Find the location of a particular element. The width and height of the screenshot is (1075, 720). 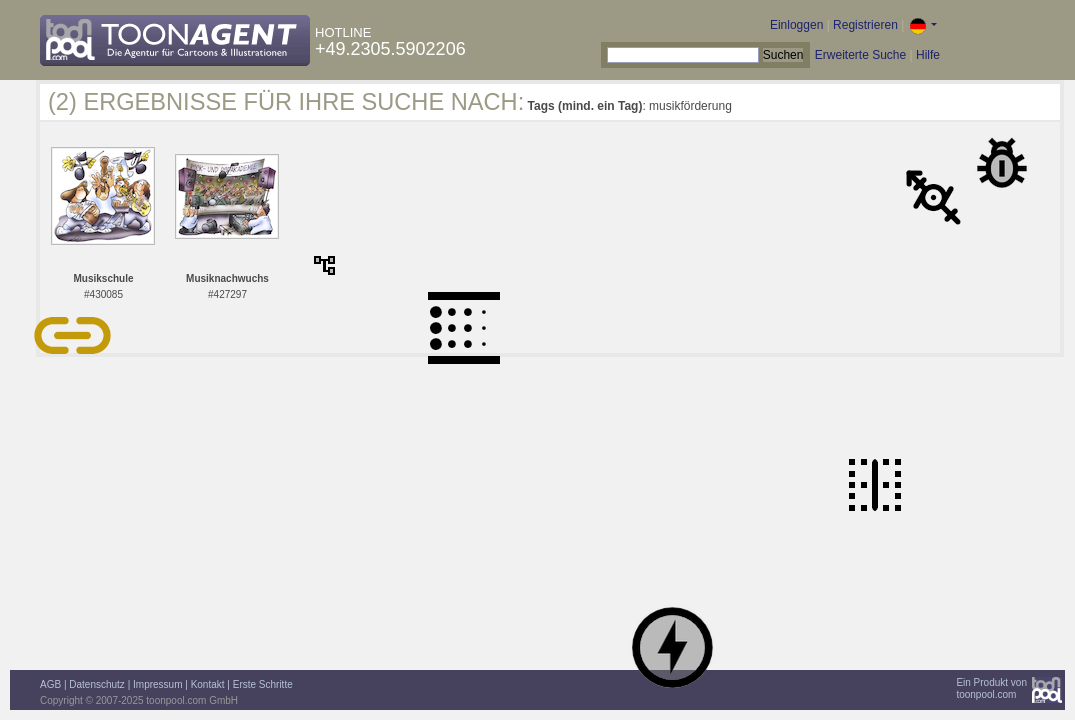

indicates offline mode with cached content available is located at coordinates (672, 647).